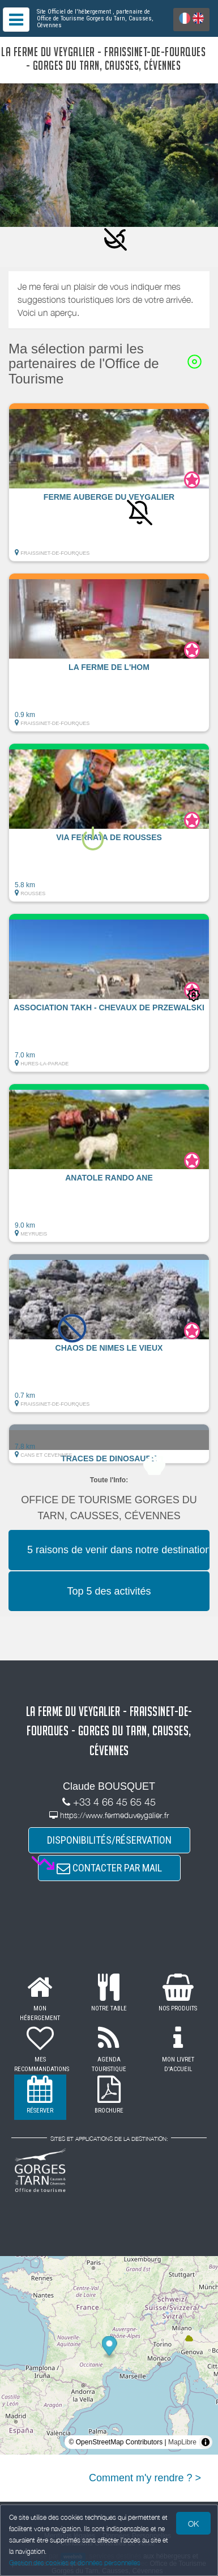 This screenshot has height=2576, width=218. What do you see at coordinates (116, 239) in the screenshot?
I see `disable spicy food filter` at bounding box center [116, 239].